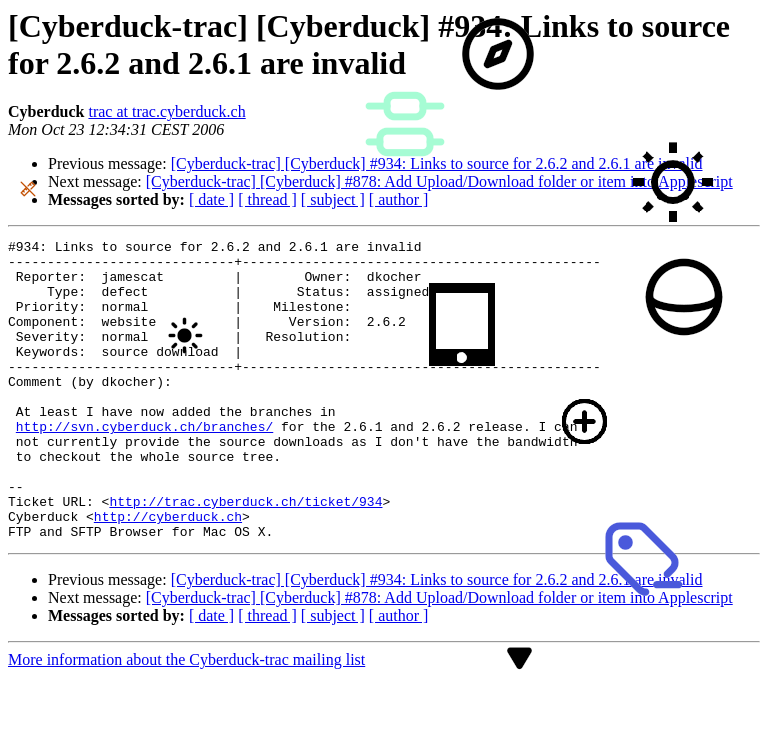 The height and width of the screenshot is (737, 768). What do you see at coordinates (673, 184) in the screenshot?
I see `toggle light mode or bright theme` at bounding box center [673, 184].